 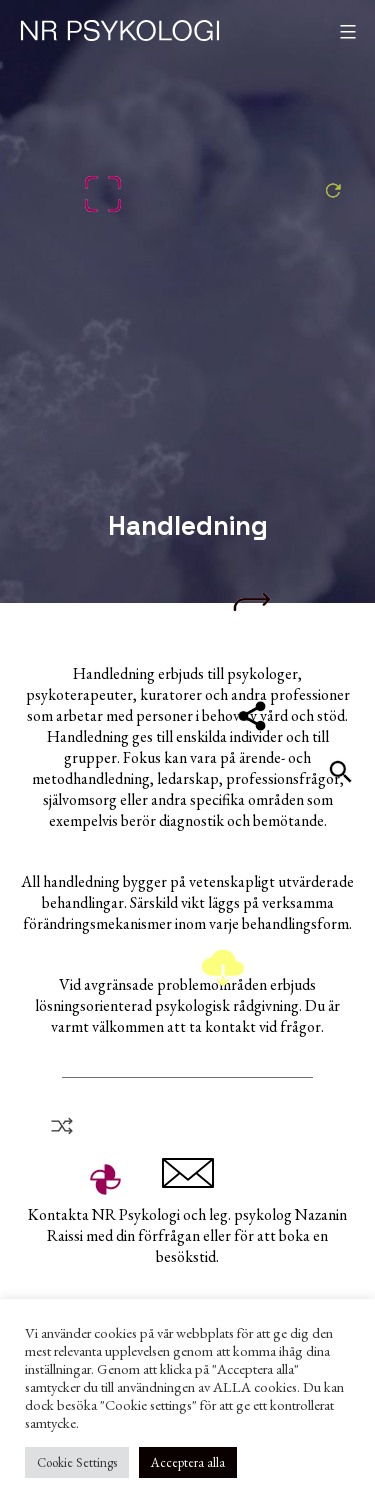 What do you see at coordinates (62, 1126) in the screenshot?
I see `shuffle playlist or queue order` at bounding box center [62, 1126].